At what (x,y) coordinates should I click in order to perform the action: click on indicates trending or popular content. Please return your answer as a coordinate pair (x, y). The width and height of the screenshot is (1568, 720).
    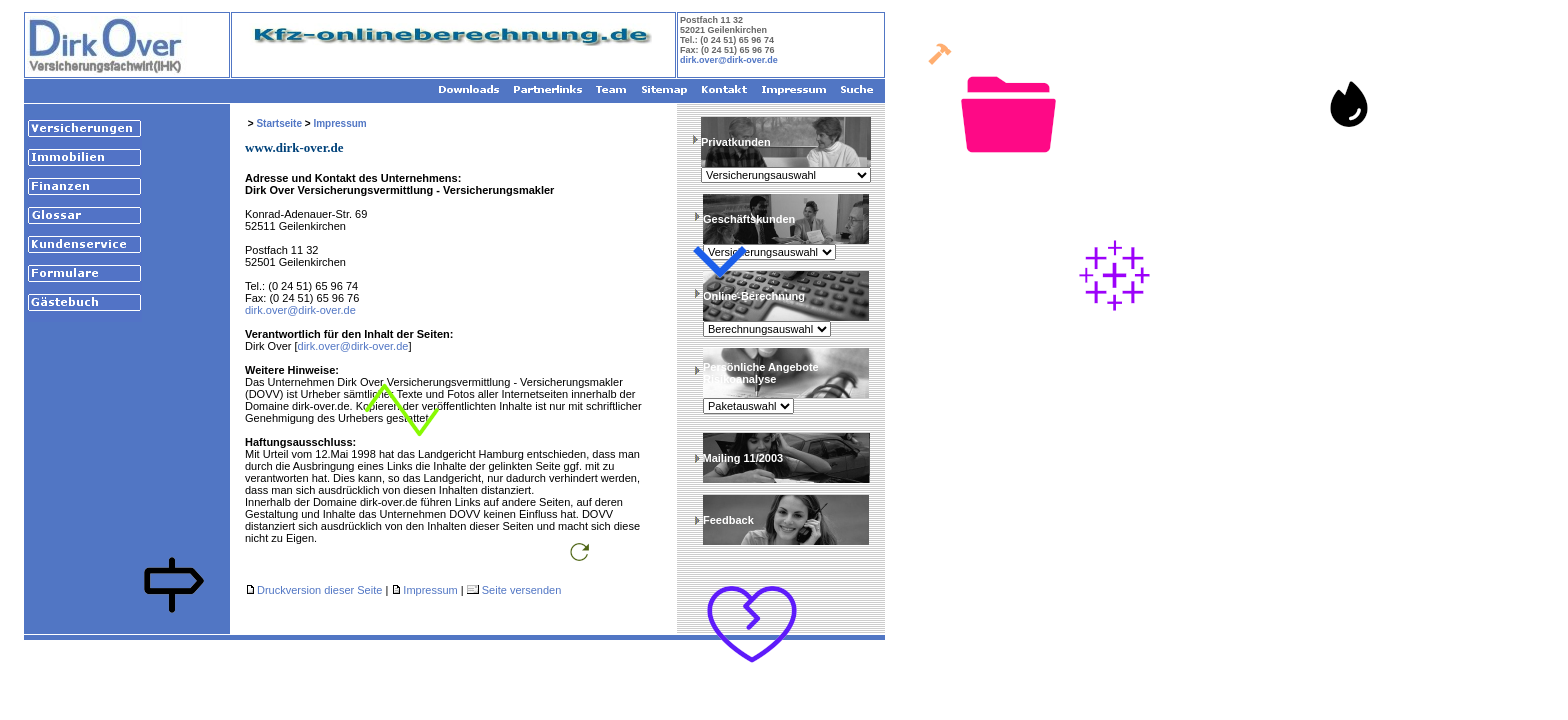
    Looking at the image, I should click on (1349, 105).